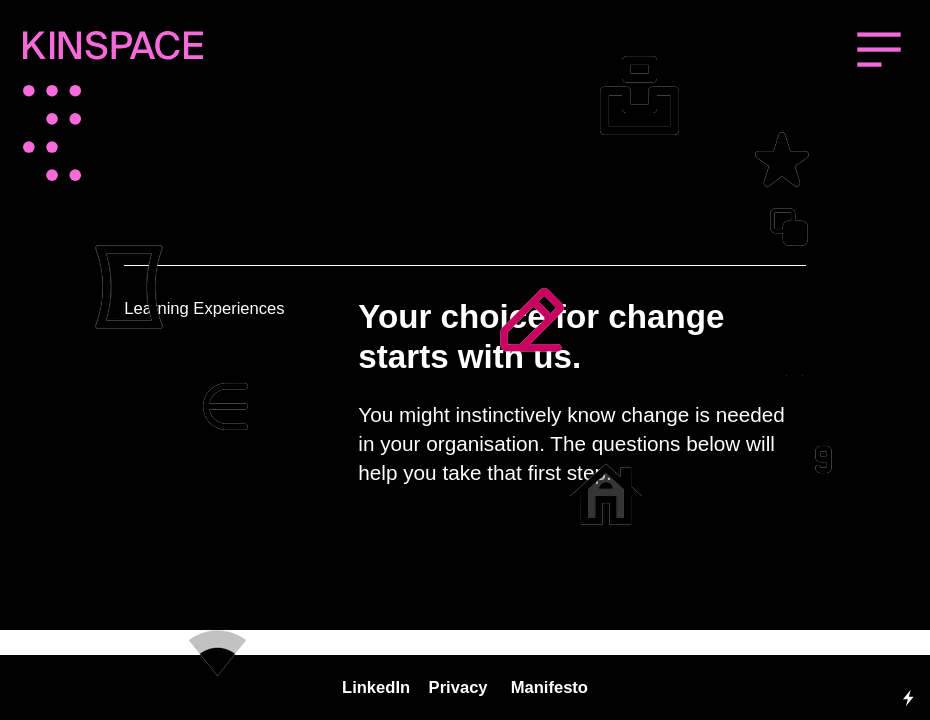  What do you see at coordinates (782, 158) in the screenshot?
I see `rate or favorite an item` at bounding box center [782, 158].